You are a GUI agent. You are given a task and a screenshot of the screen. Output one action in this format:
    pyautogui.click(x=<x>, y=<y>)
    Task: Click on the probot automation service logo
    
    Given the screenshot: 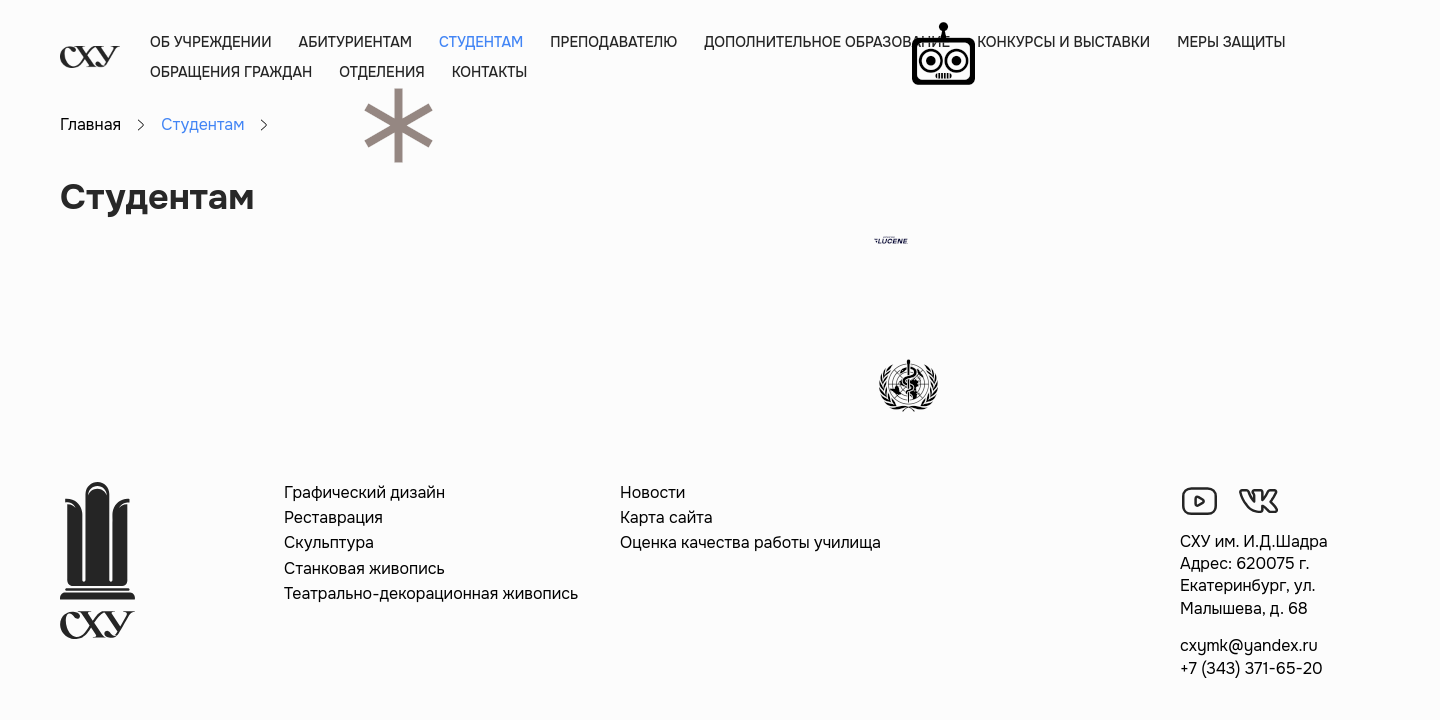 What is the action you would take?
    pyautogui.click(x=943, y=53)
    